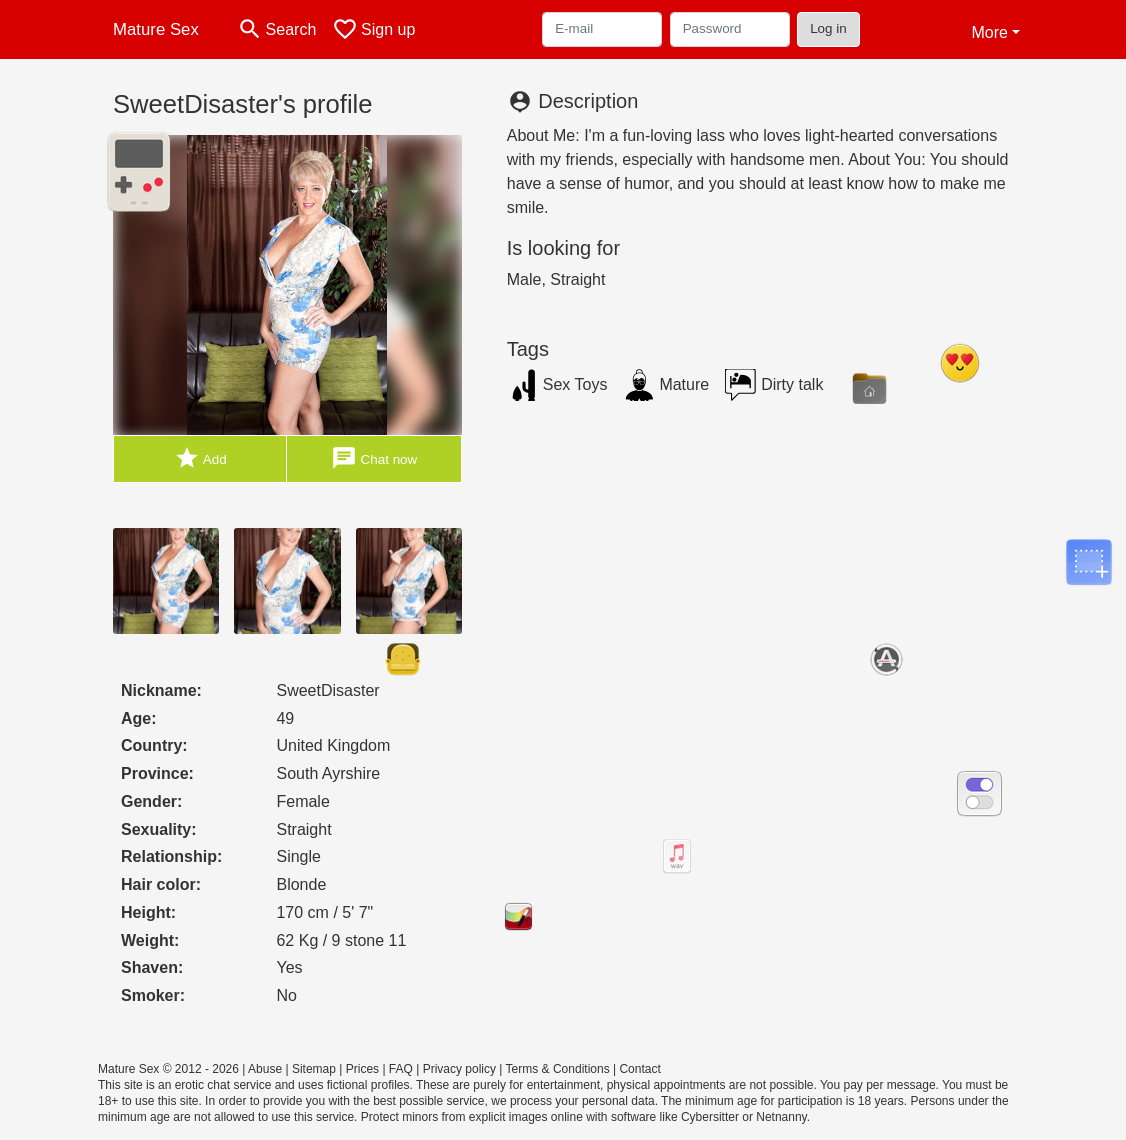 This screenshot has width=1126, height=1140. Describe the element at coordinates (869, 388) in the screenshot. I see `access your home folder` at that location.